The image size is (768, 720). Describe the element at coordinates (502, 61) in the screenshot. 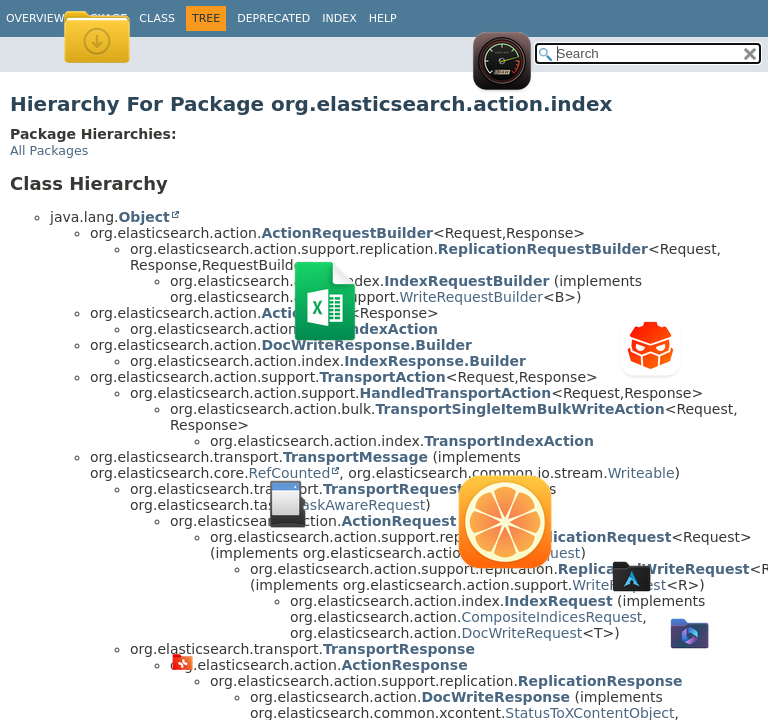

I see `launch blackmagic raw speed test application` at that location.